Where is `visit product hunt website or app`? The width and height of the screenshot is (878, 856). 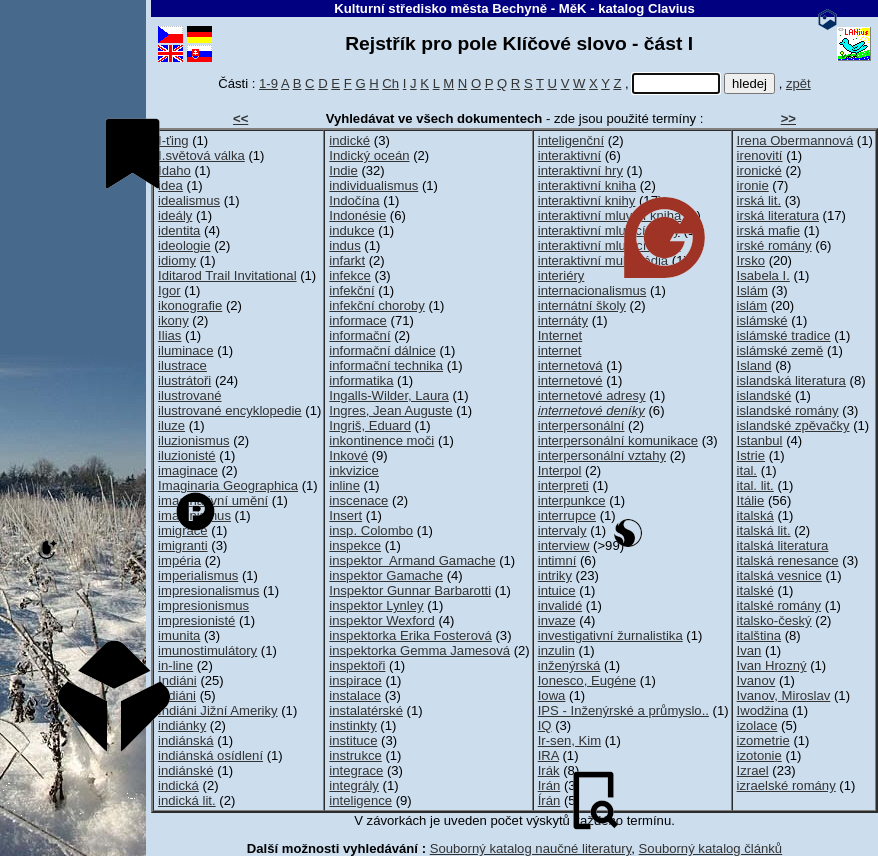 visit product hunt website or app is located at coordinates (195, 511).